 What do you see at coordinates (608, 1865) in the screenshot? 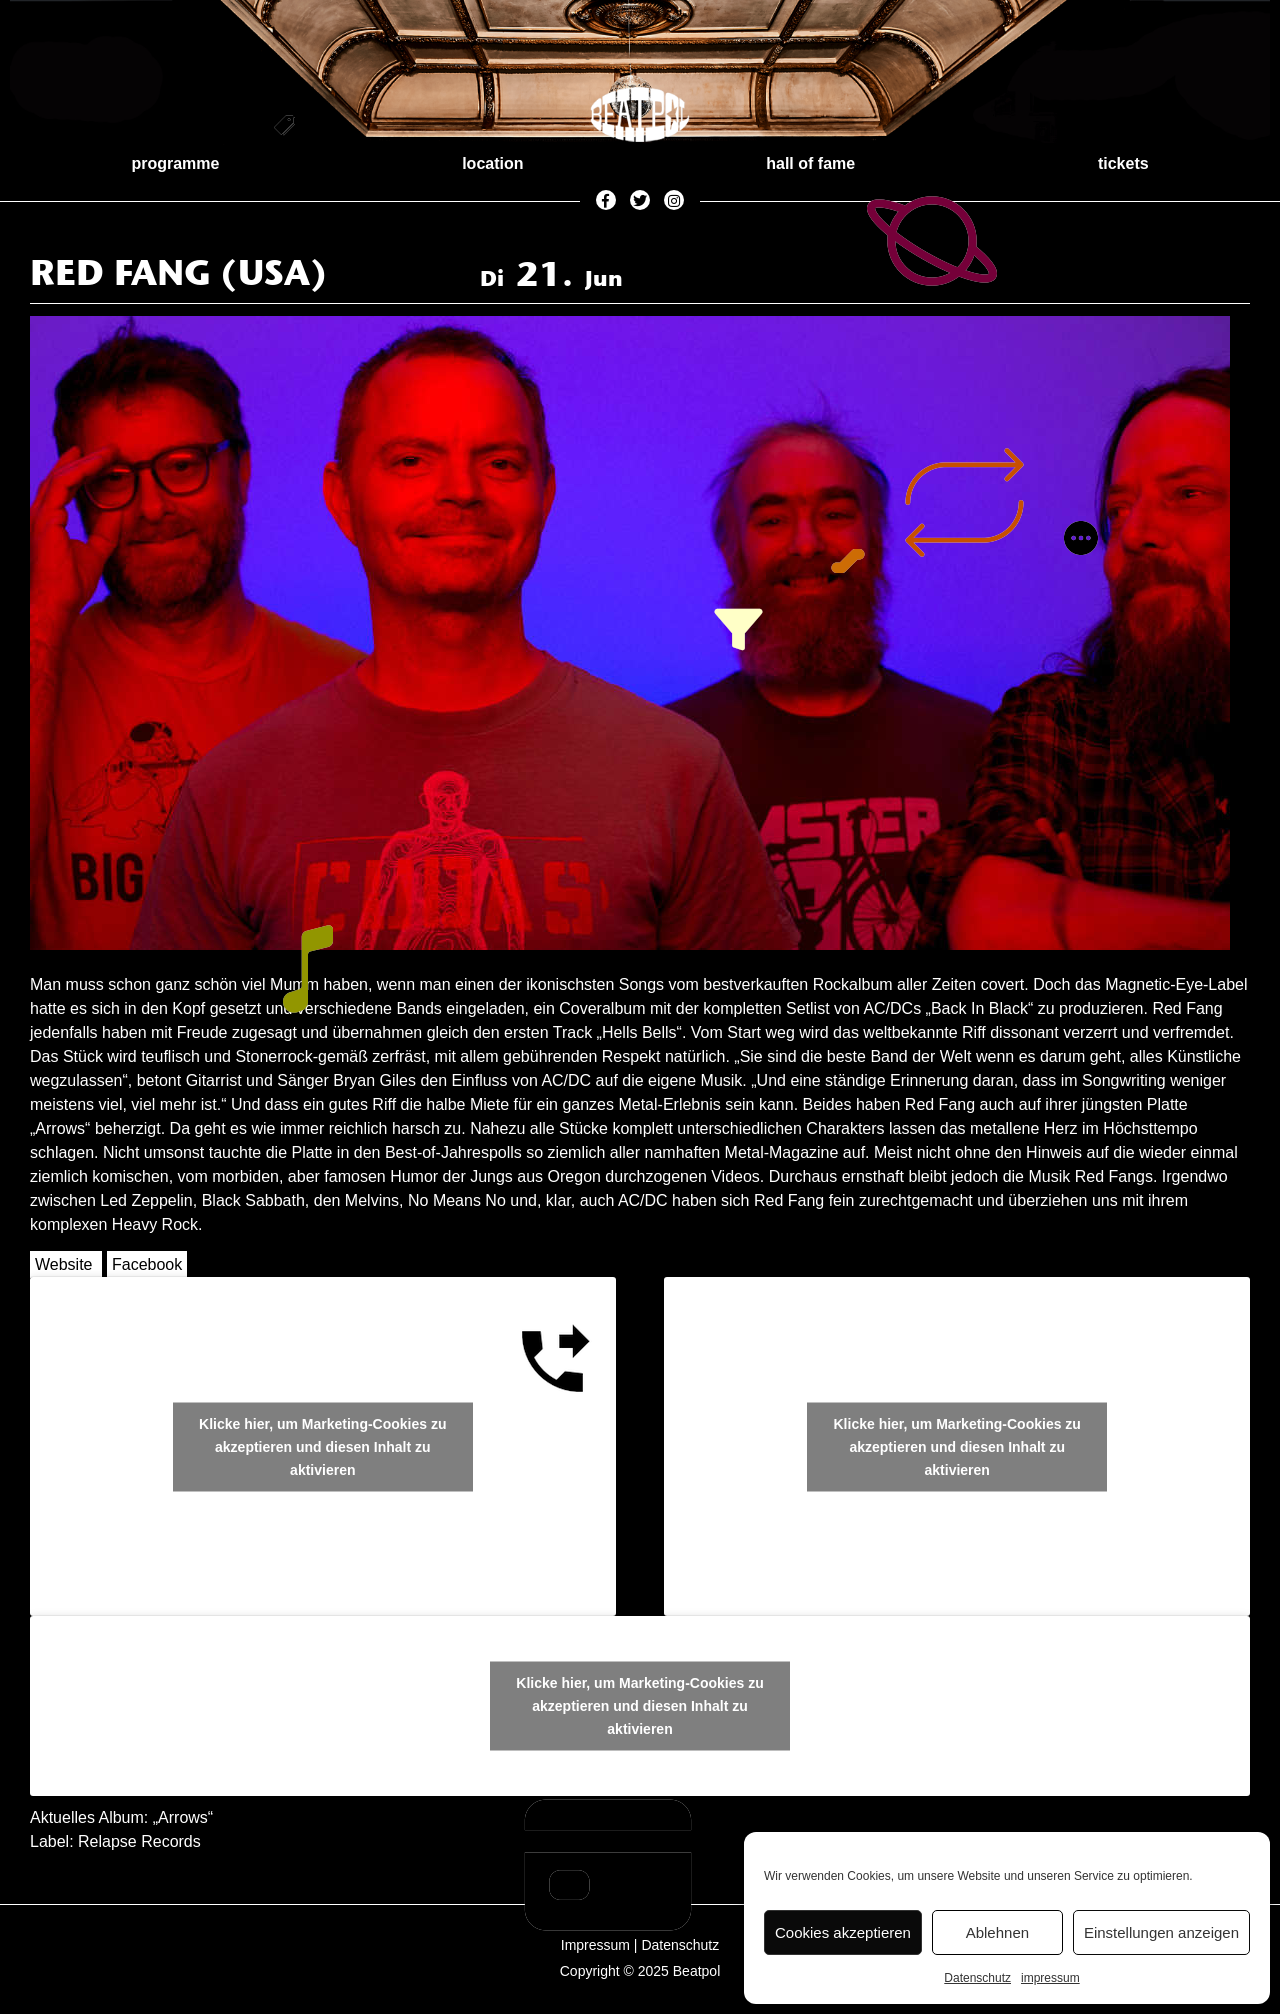
I see `manage payment methods` at bounding box center [608, 1865].